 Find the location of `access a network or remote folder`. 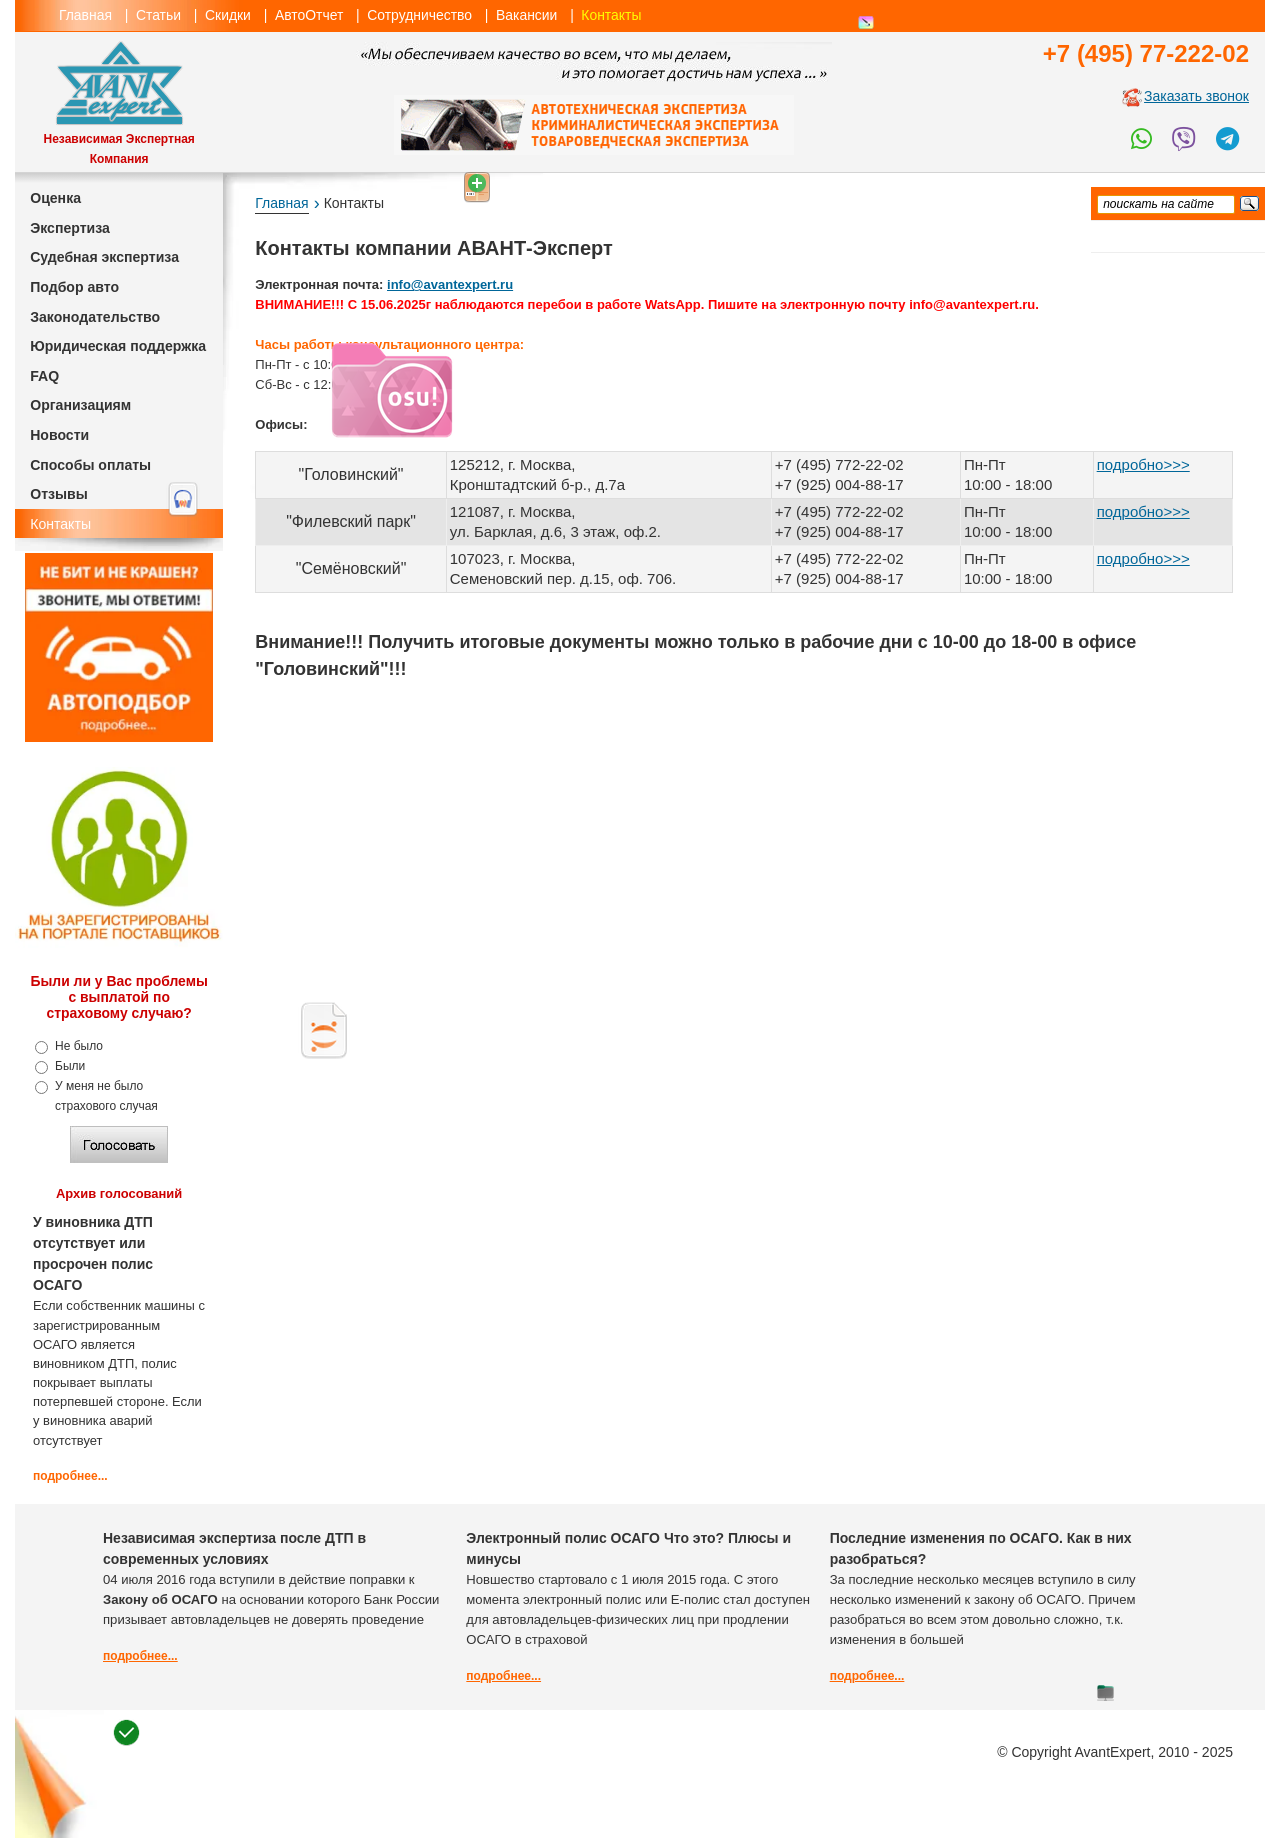

access a network or remote folder is located at coordinates (1105, 1692).